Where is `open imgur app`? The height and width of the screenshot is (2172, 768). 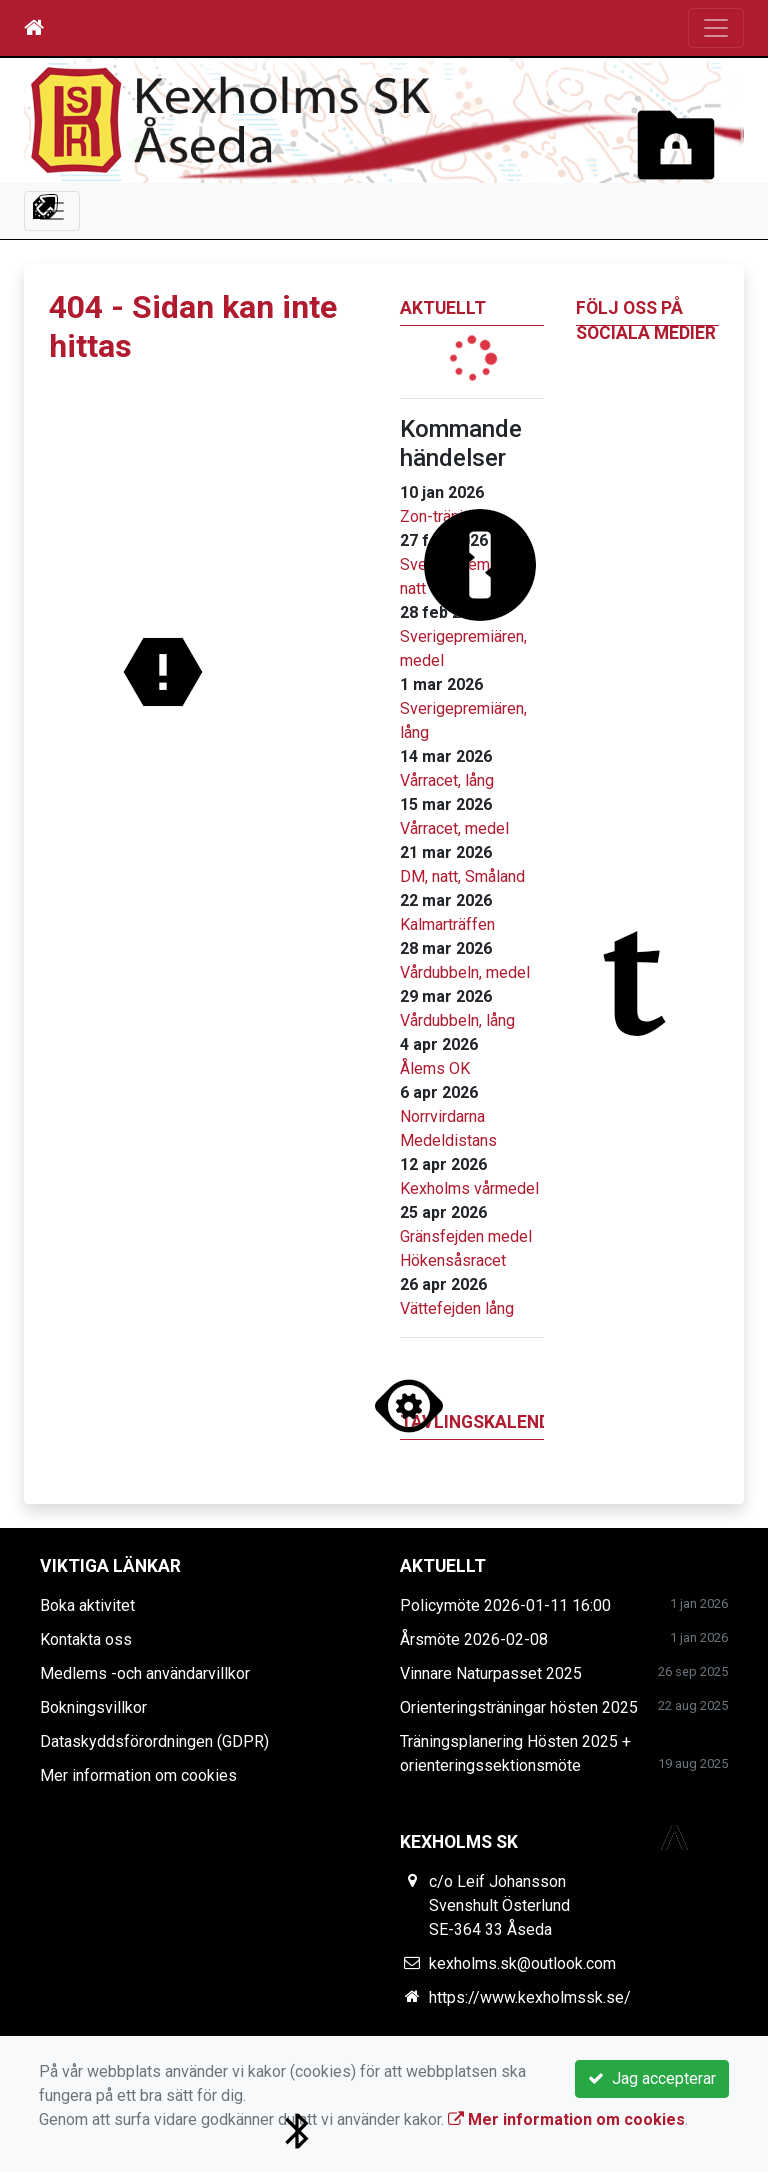 open imgur app is located at coordinates (45, 206).